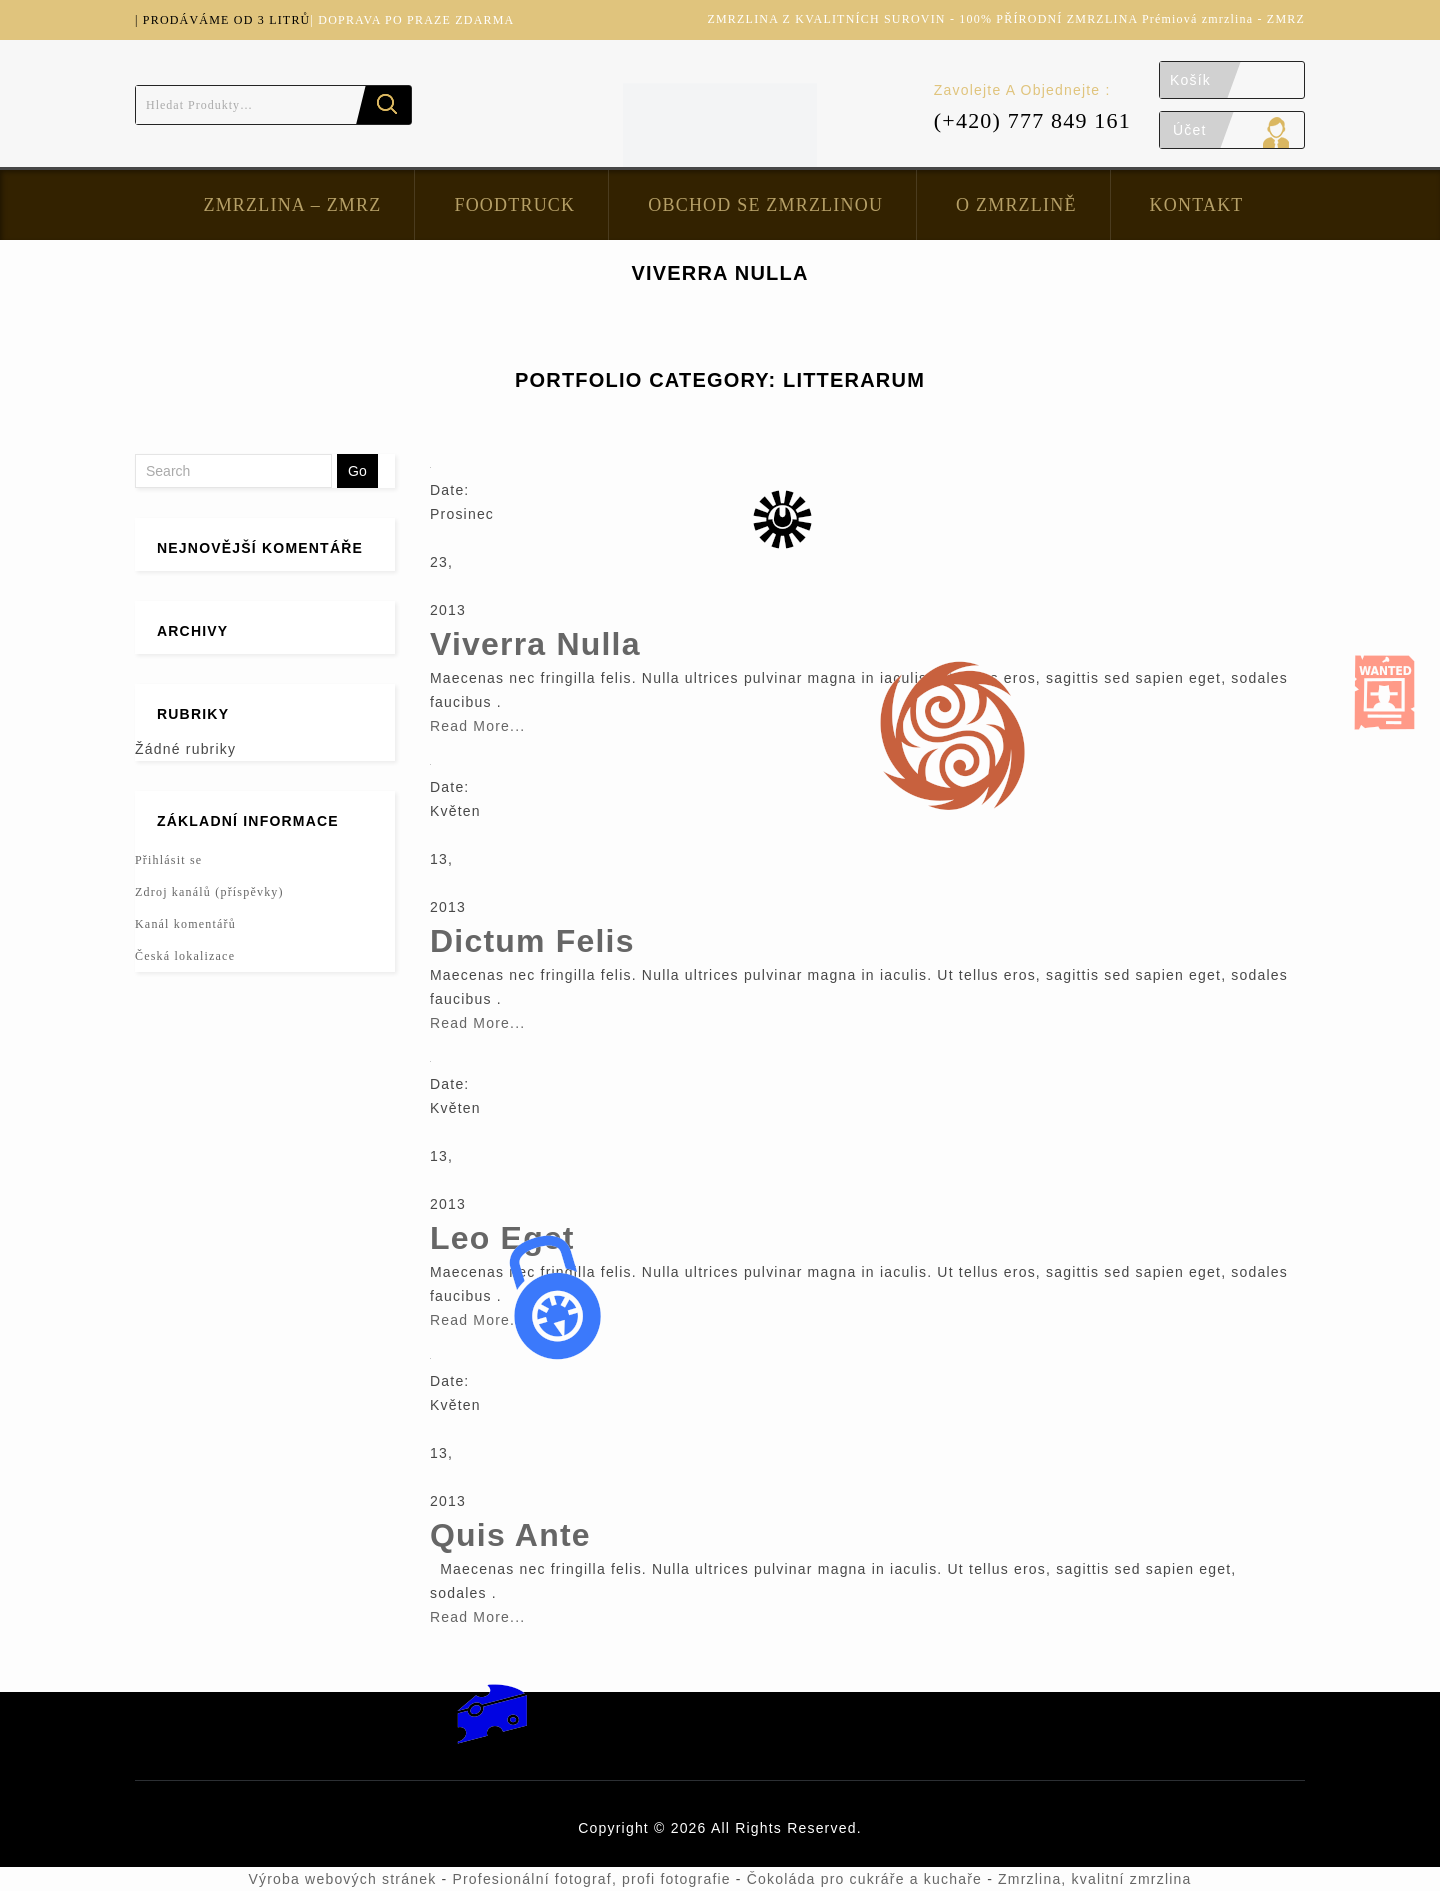 This screenshot has width=1440, height=1891. Describe the element at coordinates (953, 734) in the screenshot. I see `activate typhoon or wind-based ability` at that location.